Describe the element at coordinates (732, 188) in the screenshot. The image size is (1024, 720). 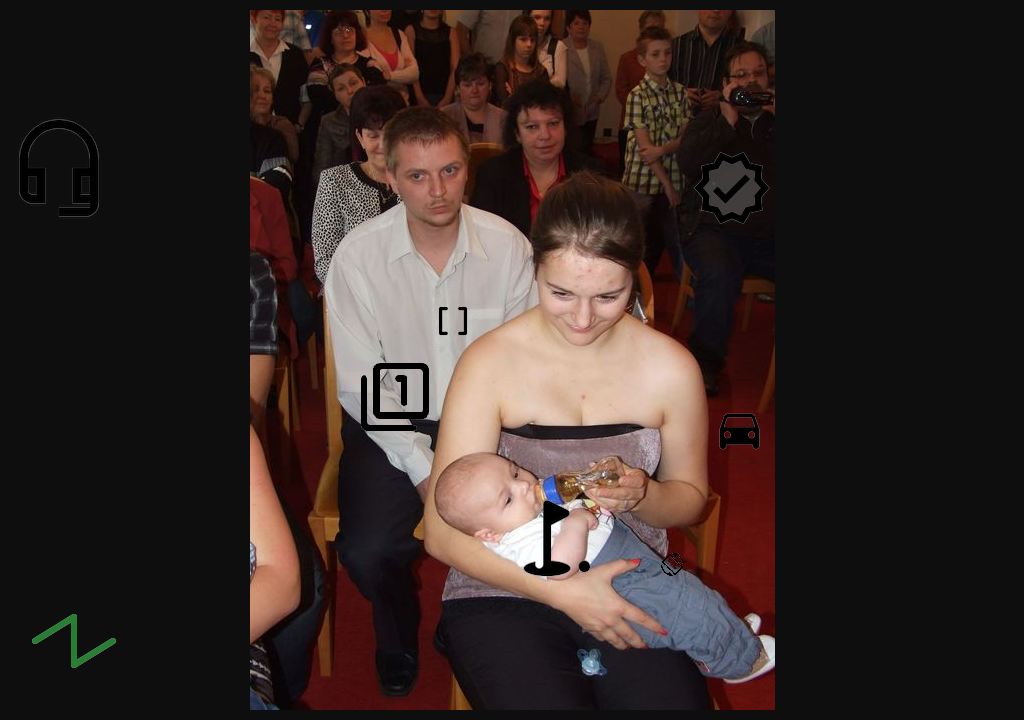
I see `indicates a verified account or profile` at that location.